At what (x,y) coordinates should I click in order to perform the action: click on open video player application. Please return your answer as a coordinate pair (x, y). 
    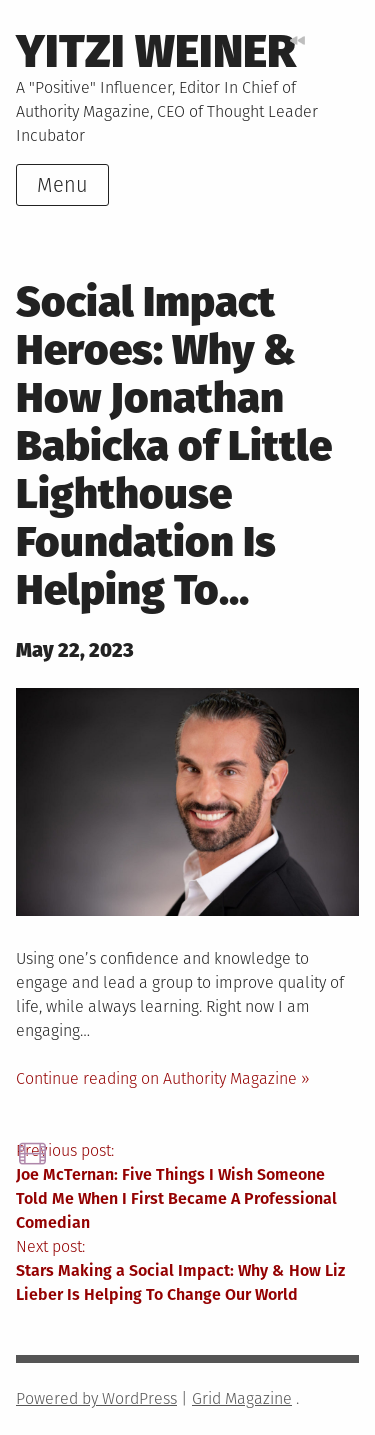
    Looking at the image, I should click on (32, 1154).